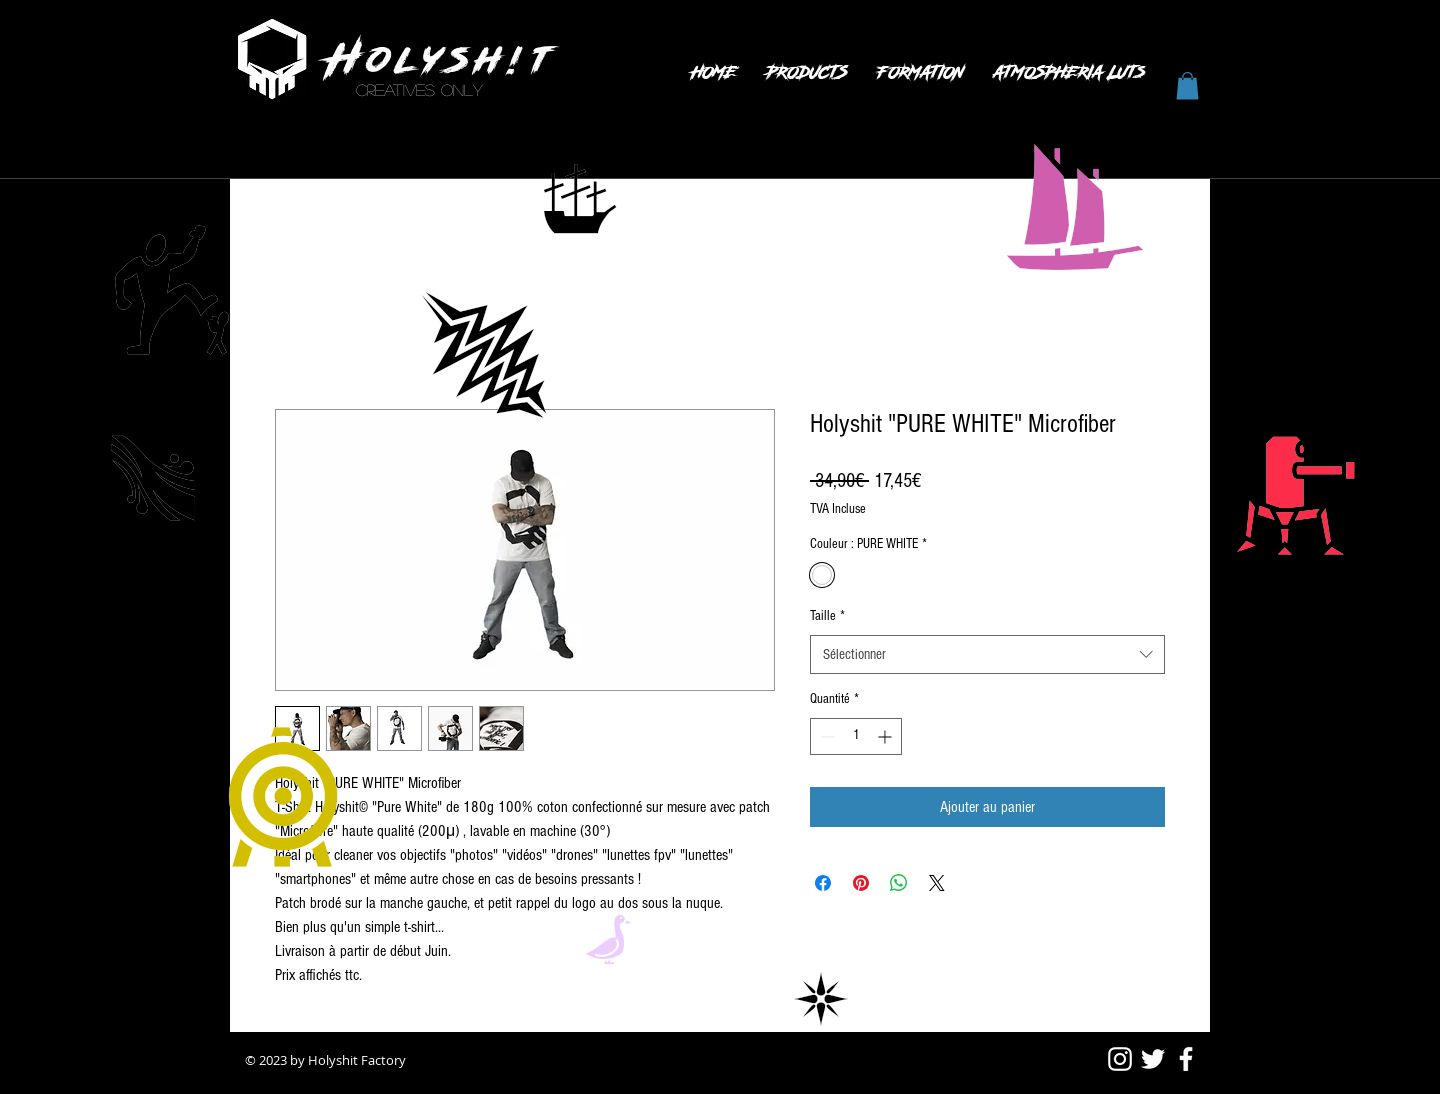  I want to click on view goals or objectives, so click(283, 797).